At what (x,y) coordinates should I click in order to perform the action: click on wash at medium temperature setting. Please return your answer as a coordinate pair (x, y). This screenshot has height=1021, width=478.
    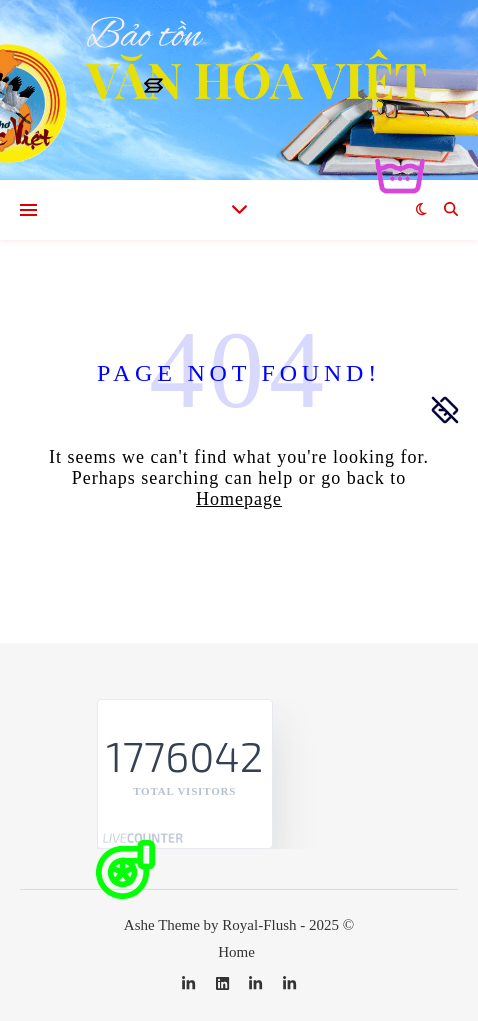
    Looking at the image, I should click on (400, 176).